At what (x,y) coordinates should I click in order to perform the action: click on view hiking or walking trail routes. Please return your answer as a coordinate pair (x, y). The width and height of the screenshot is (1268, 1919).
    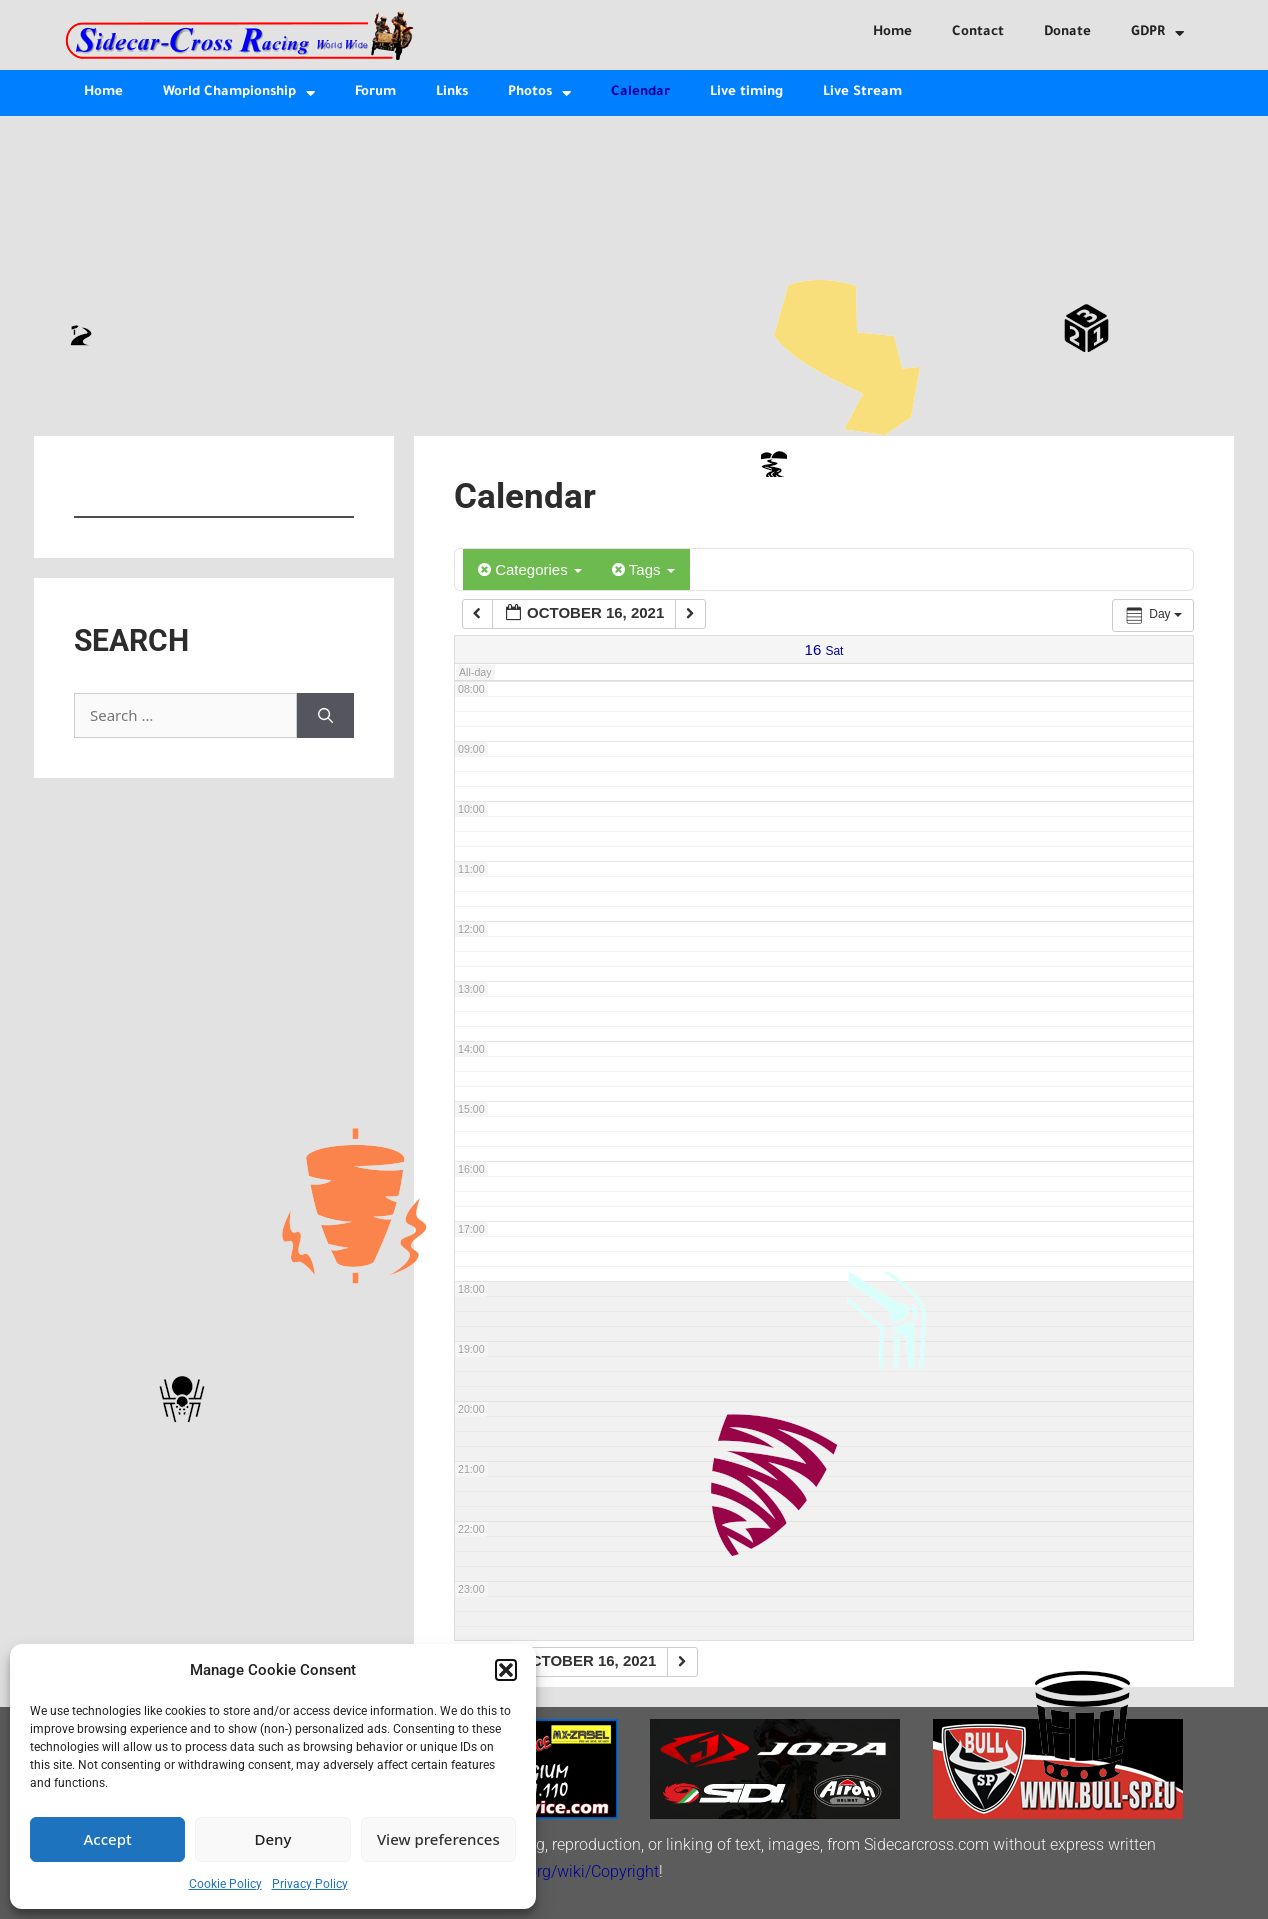
    Looking at the image, I should click on (81, 335).